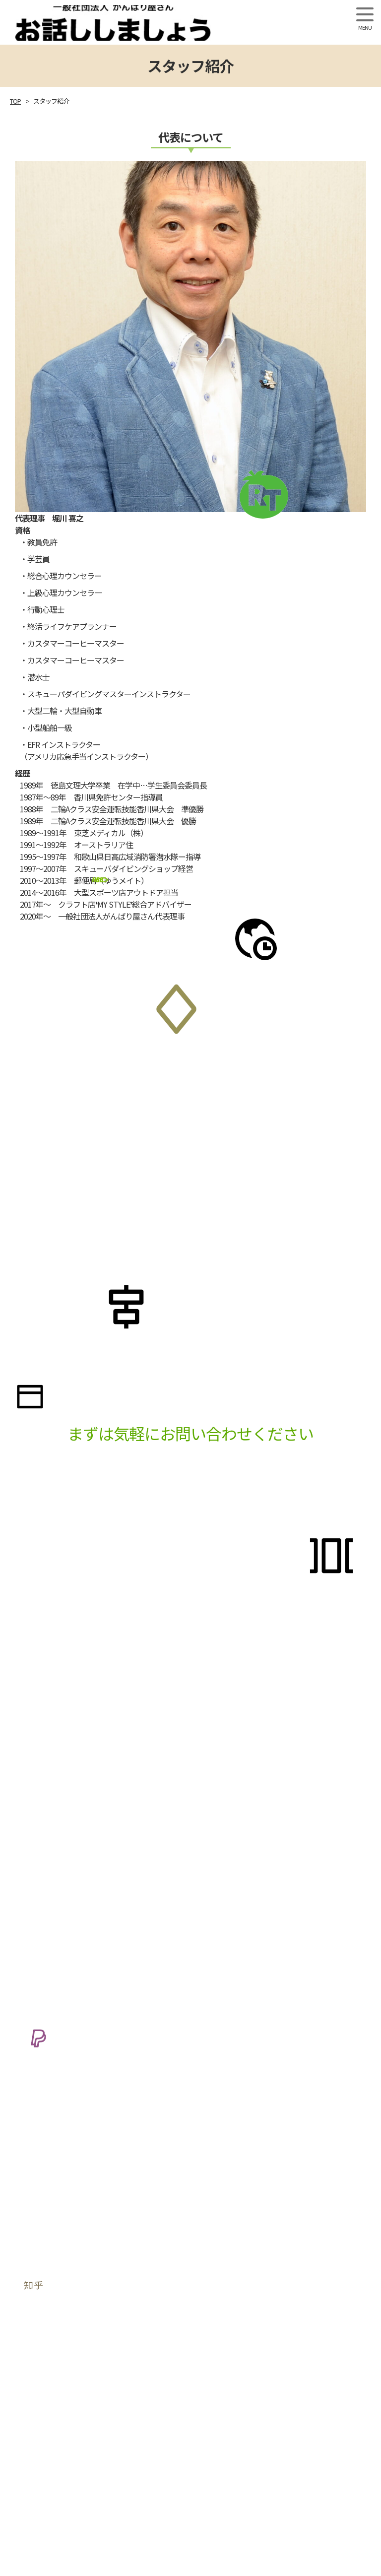 The image size is (381, 2576). Describe the element at coordinates (255, 938) in the screenshot. I see `view or change time zone settings` at that location.